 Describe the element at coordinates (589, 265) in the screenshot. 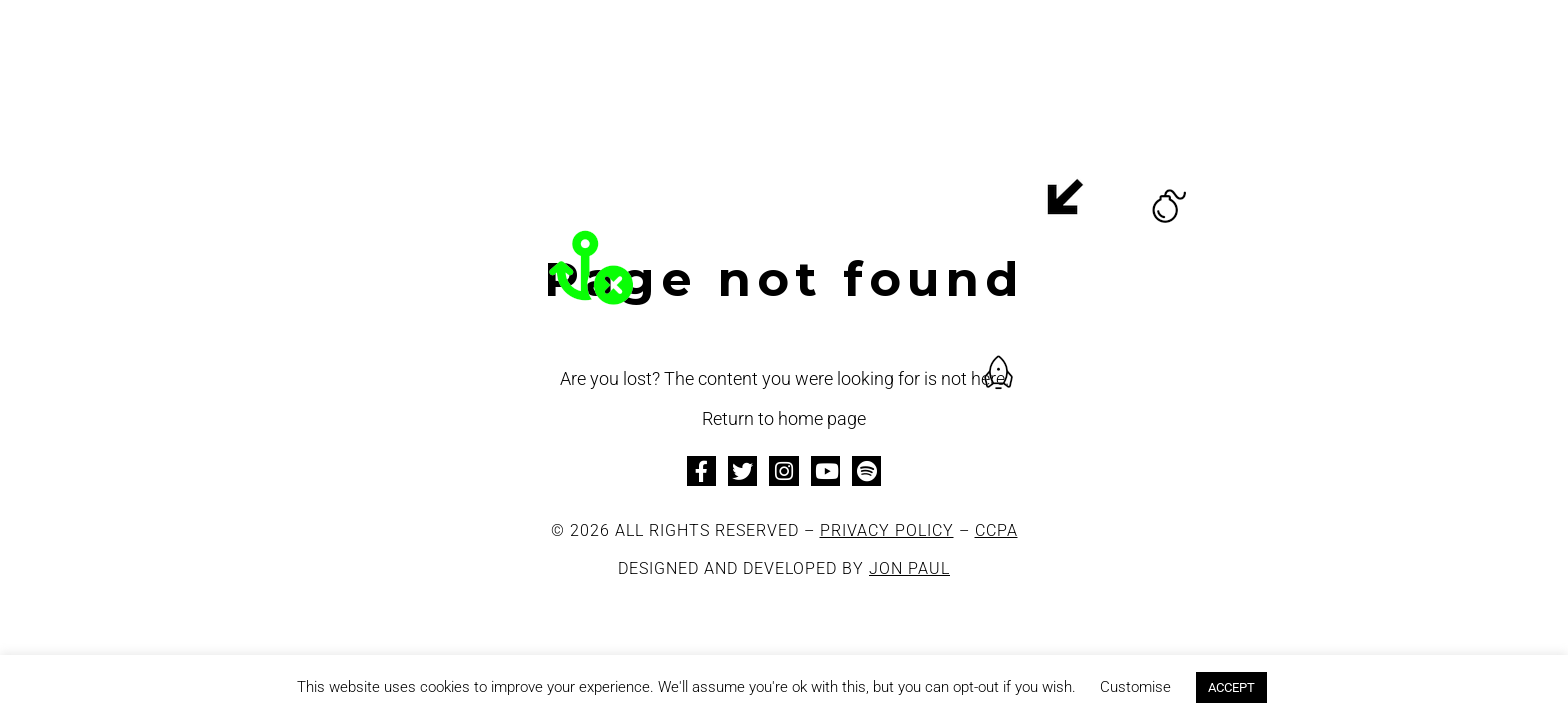

I see `remove a saved anchor point or location` at that location.